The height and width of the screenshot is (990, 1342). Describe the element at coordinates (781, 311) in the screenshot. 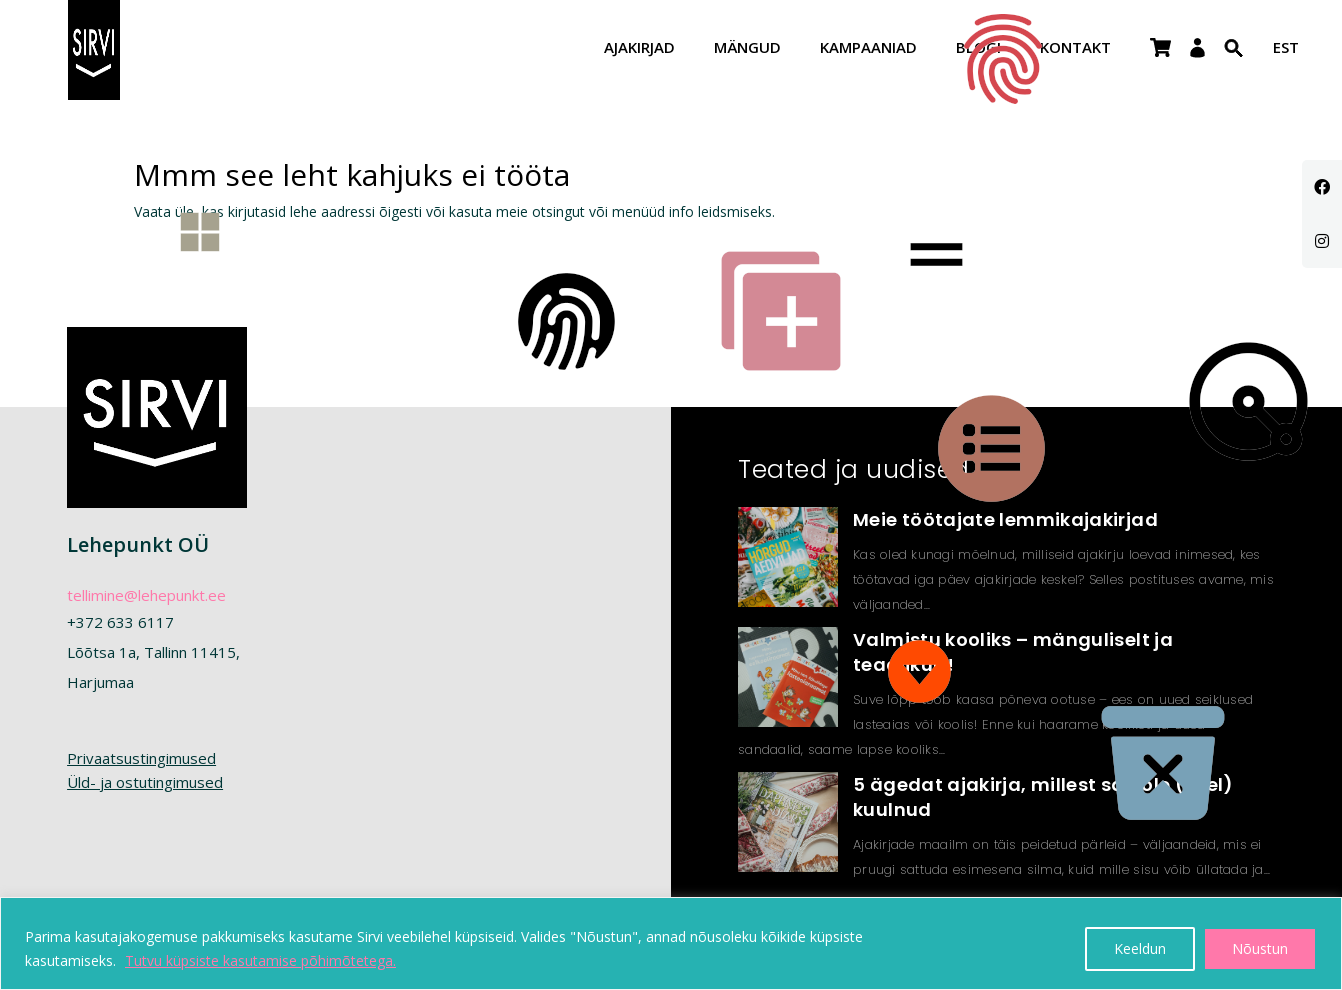

I see `duplicate or copy an item` at that location.